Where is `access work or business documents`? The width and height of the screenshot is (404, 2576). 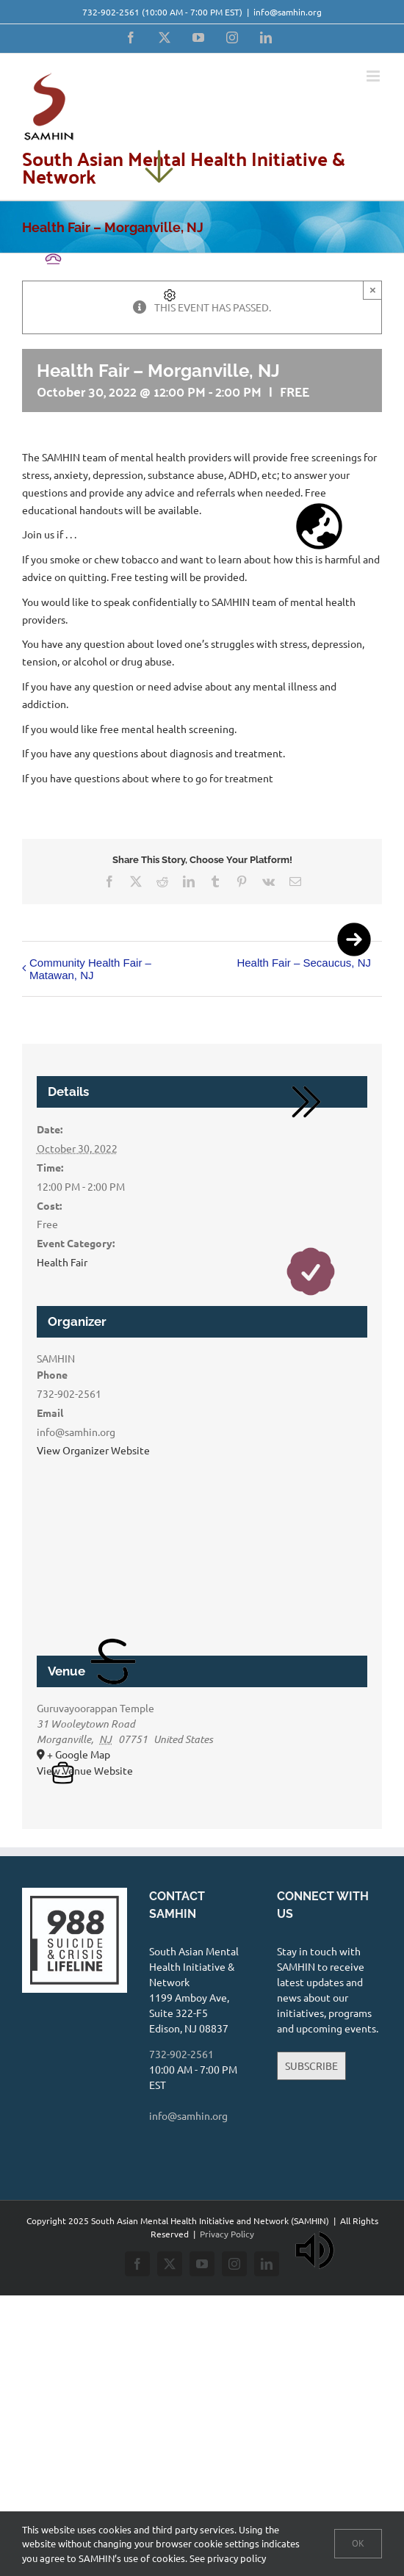 access work or business documents is located at coordinates (62, 1772).